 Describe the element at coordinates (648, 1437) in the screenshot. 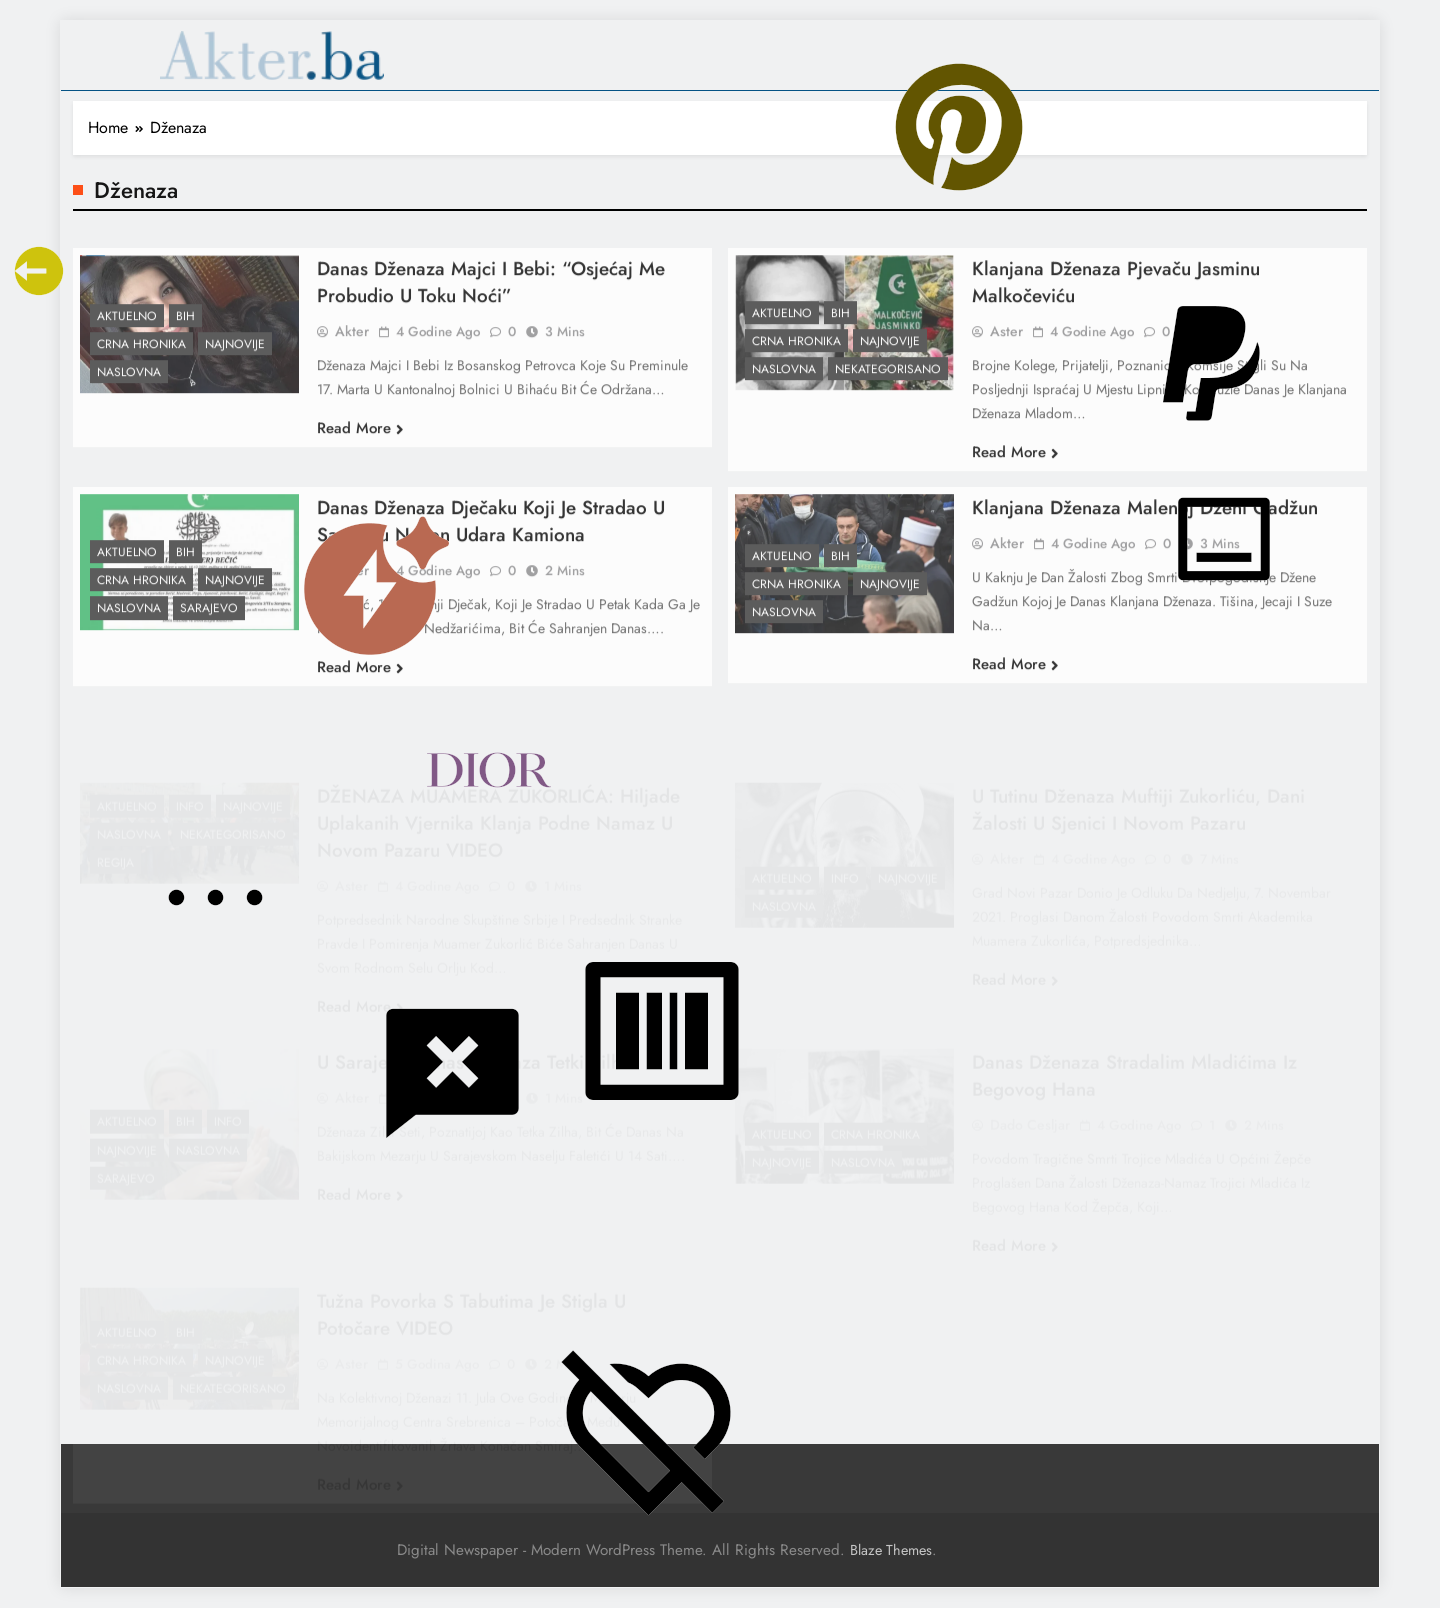

I see `dislike or remove from favorites` at that location.